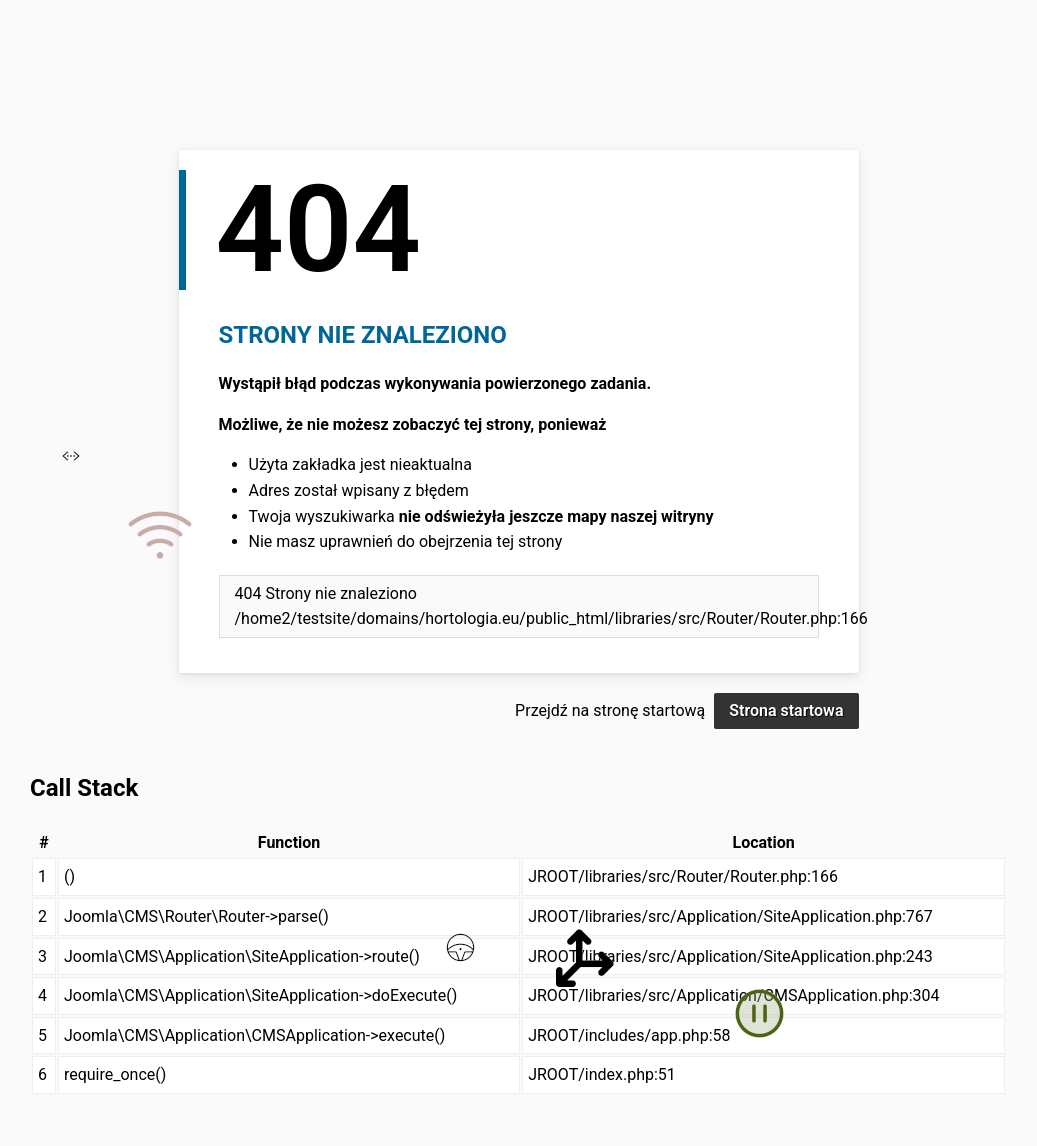 The image size is (1037, 1146). Describe the element at coordinates (160, 534) in the screenshot. I see `indicates strong wifi connection` at that location.